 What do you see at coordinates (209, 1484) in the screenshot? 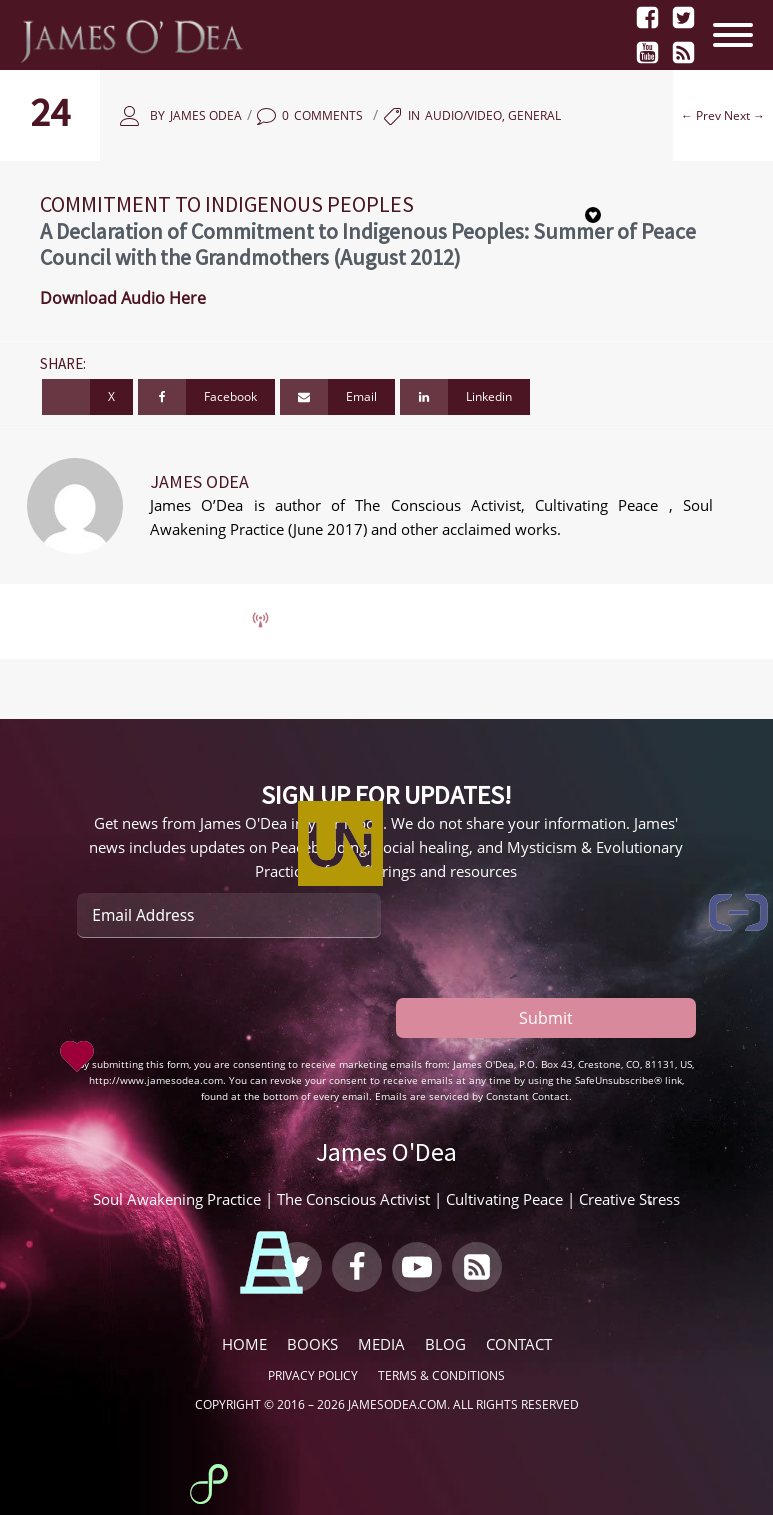
I see `persistent systems company logo` at bounding box center [209, 1484].